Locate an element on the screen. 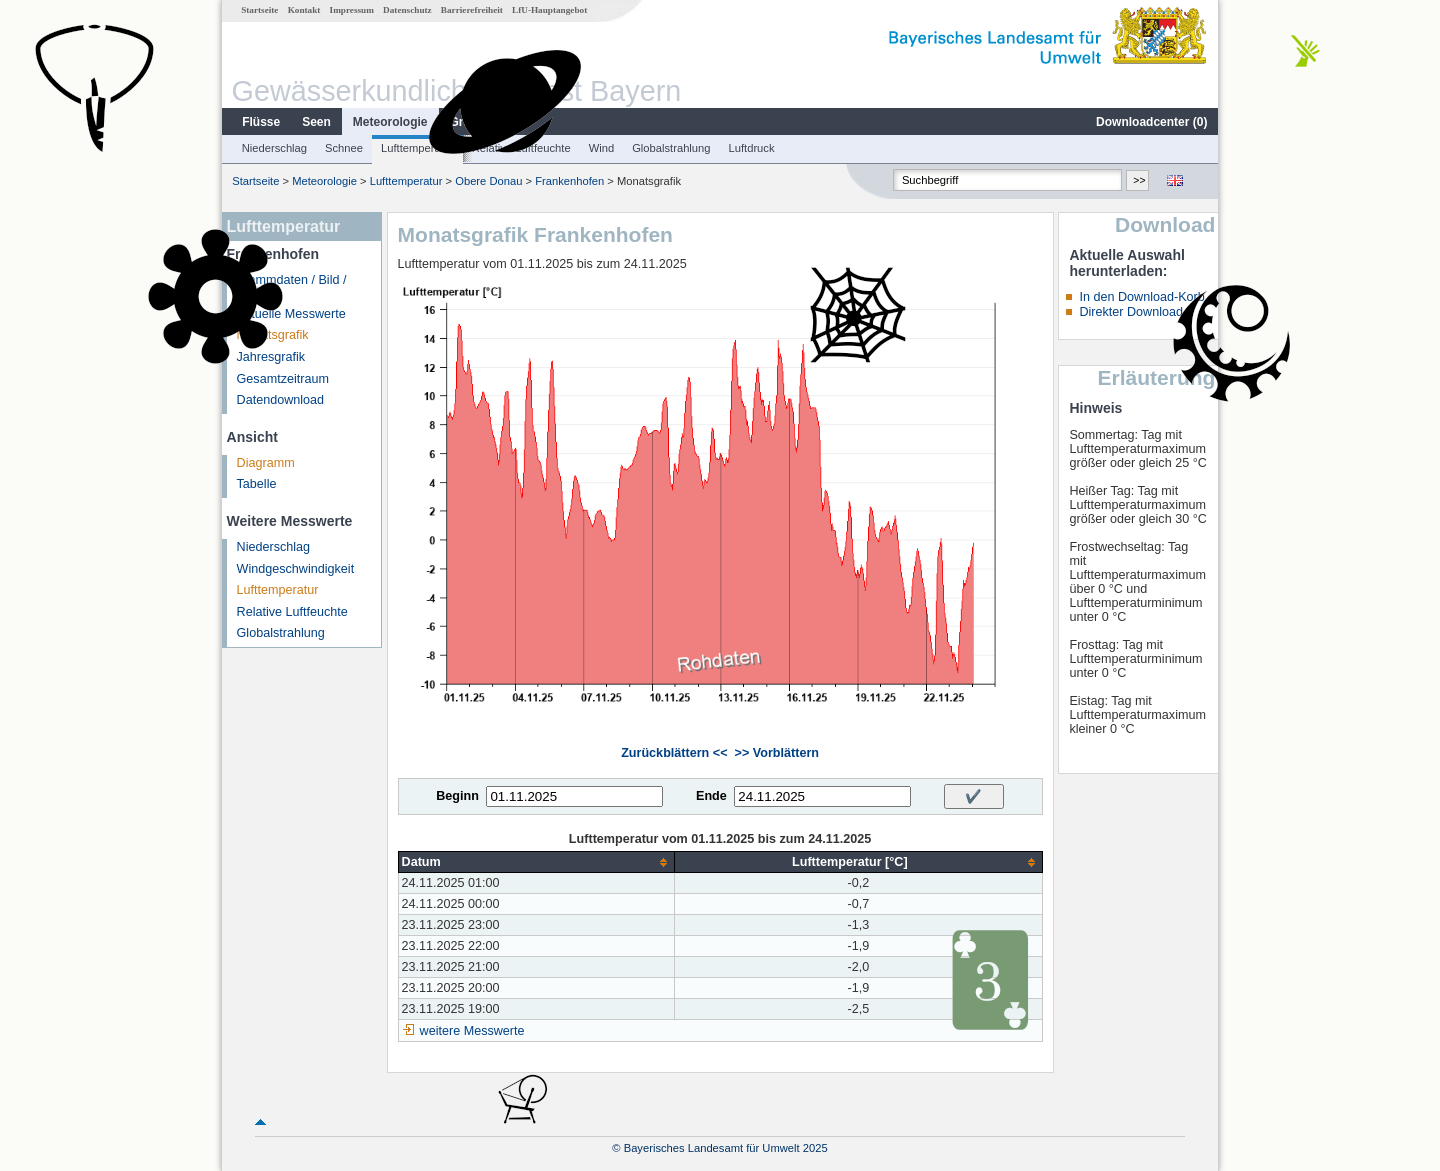 This screenshot has height=1171, width=1440. catch or grab an item is located at coordinates (1305, 51).